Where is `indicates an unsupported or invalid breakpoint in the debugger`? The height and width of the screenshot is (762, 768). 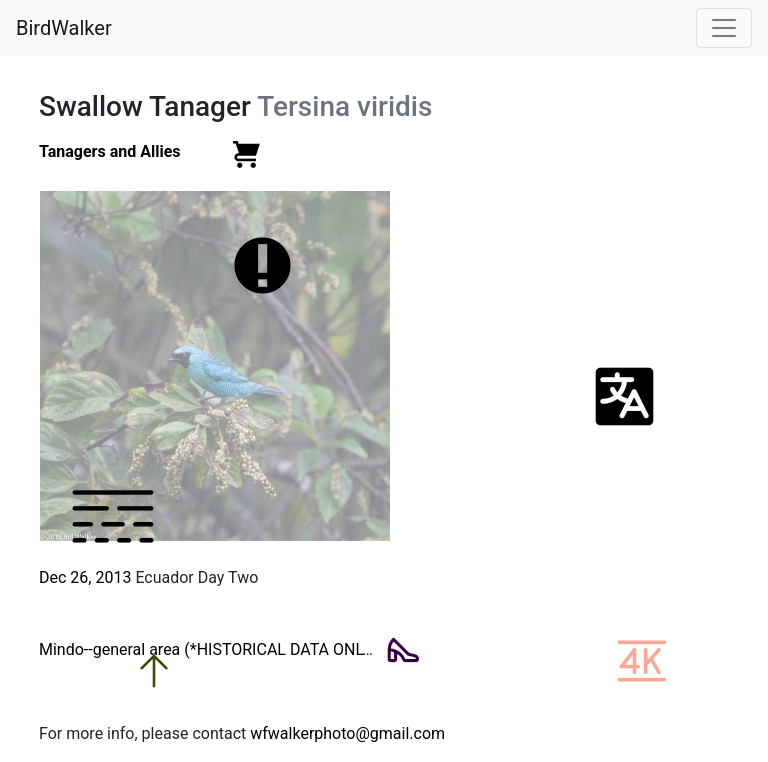 indicates an unsupported or invalid breakpoint in the debugger is located at coordinates (262, 265).